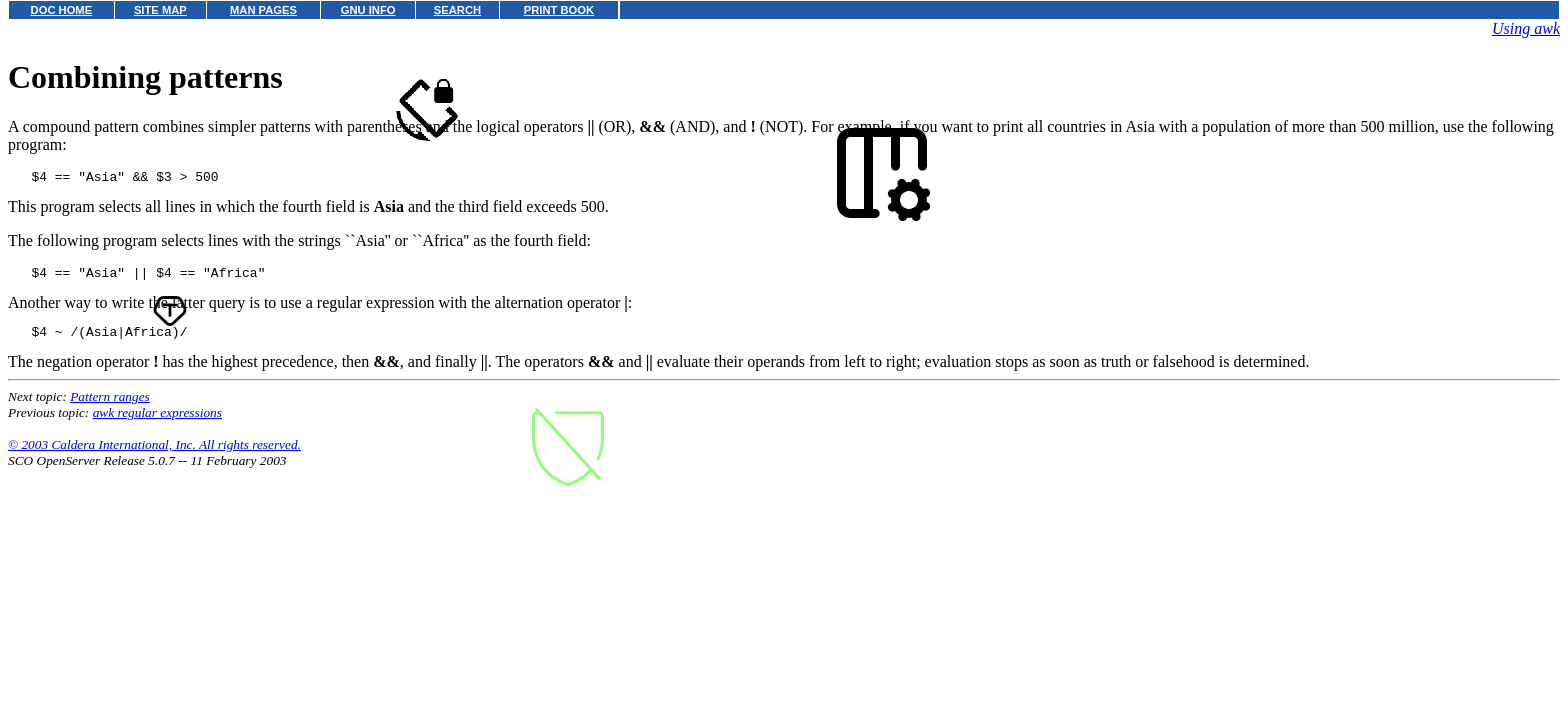 This screenshot has height=720, width=1568. What do you see at coordinates (882, 173) in the screenshot?
I see `configure column layout settings` at bounding box center [882, 173].